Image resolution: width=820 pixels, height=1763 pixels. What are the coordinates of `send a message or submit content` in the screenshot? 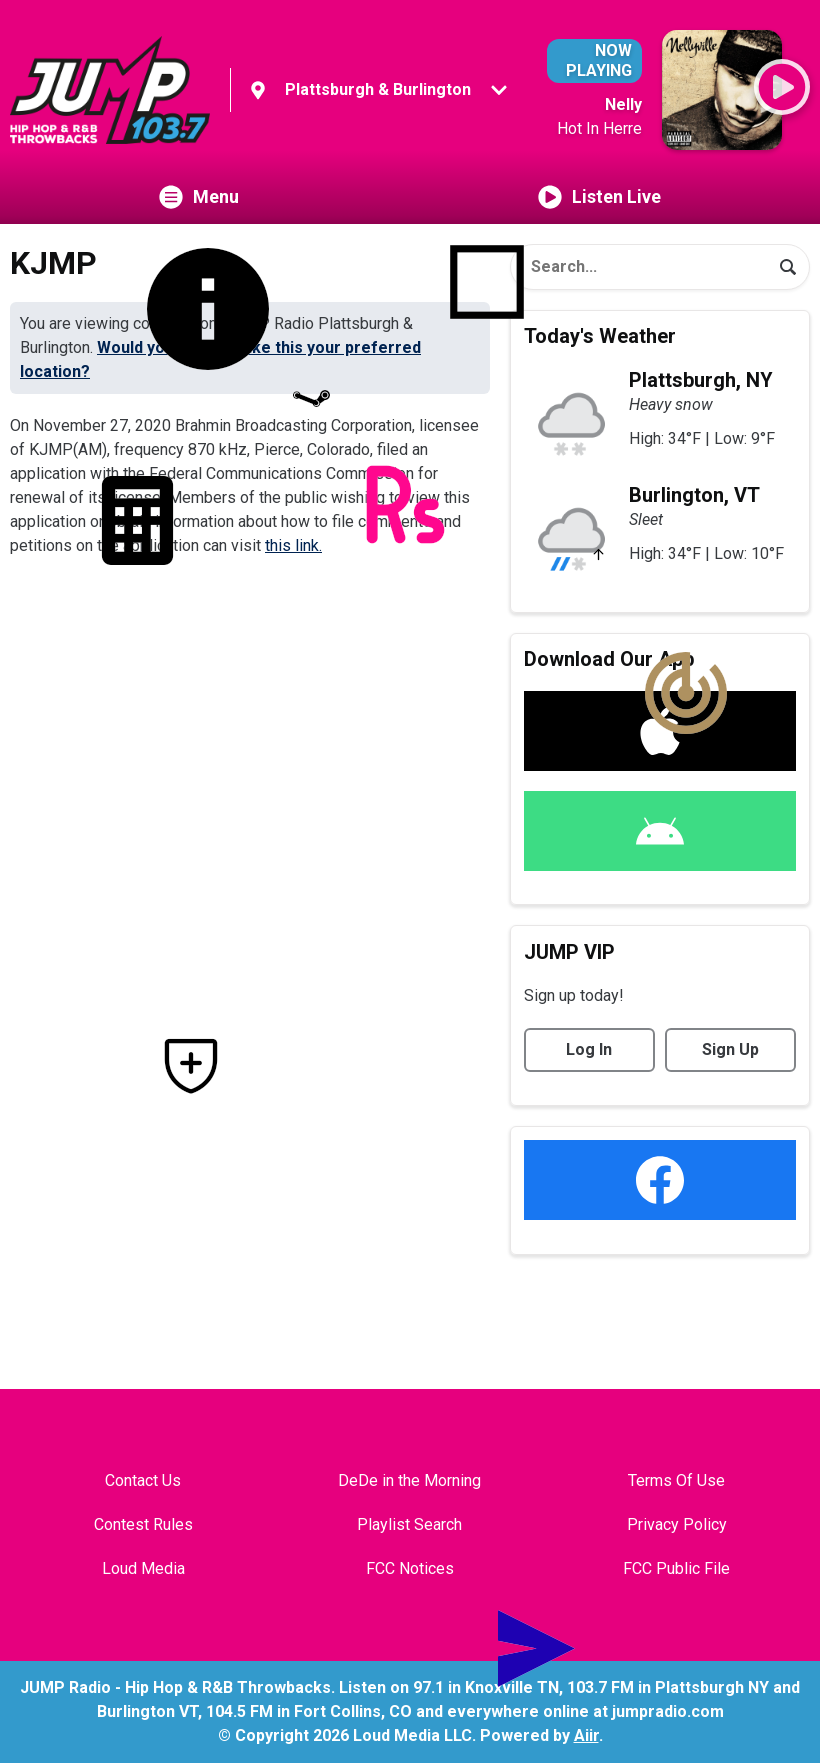 It's located at (536, 1648).